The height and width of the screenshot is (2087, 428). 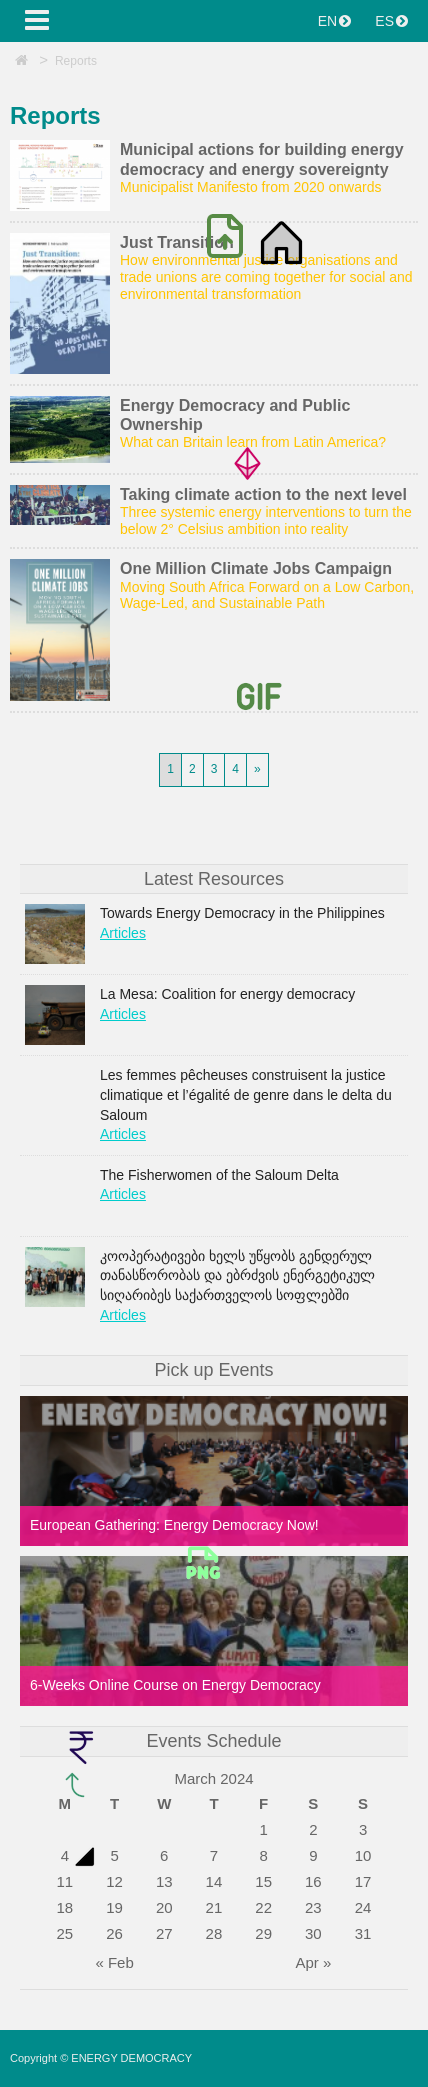 What do you see at coordinates (80, 1747) in the screenshot?
I see `view prices in Indian rupees` at bounding box center [80, 1747].